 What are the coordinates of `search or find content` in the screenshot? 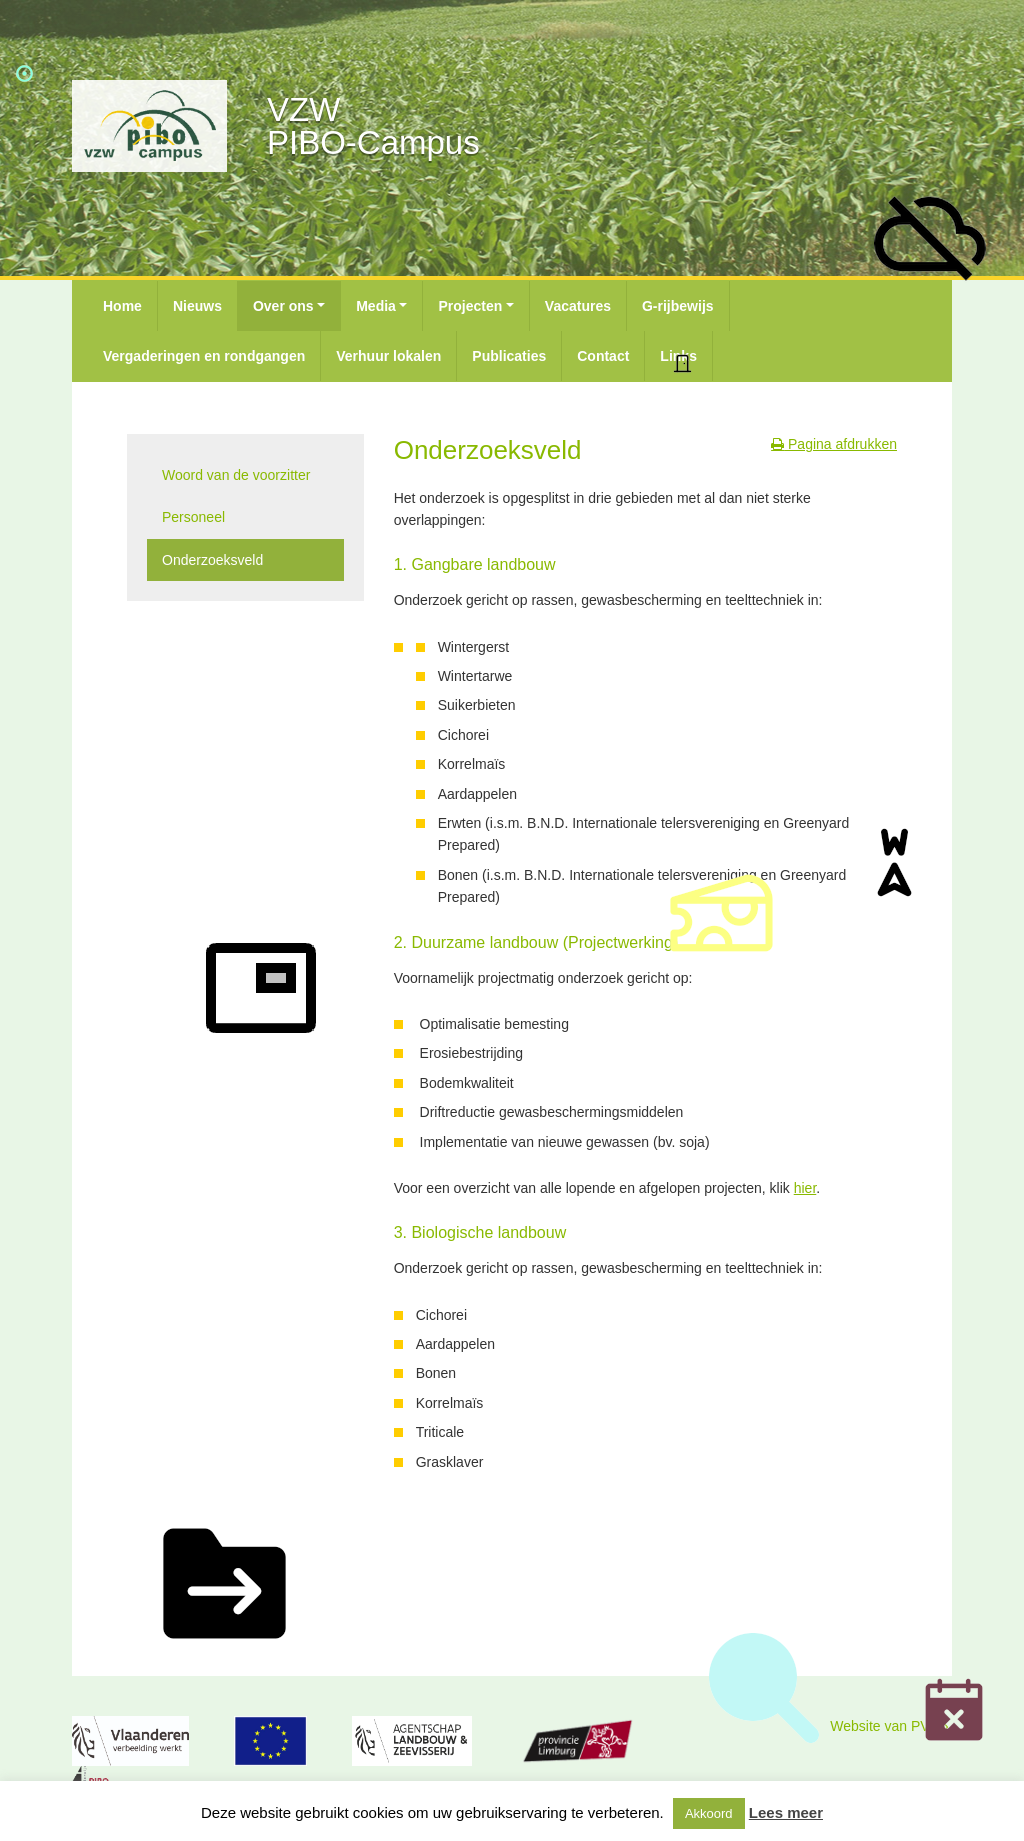 It's located at (764, 1688).